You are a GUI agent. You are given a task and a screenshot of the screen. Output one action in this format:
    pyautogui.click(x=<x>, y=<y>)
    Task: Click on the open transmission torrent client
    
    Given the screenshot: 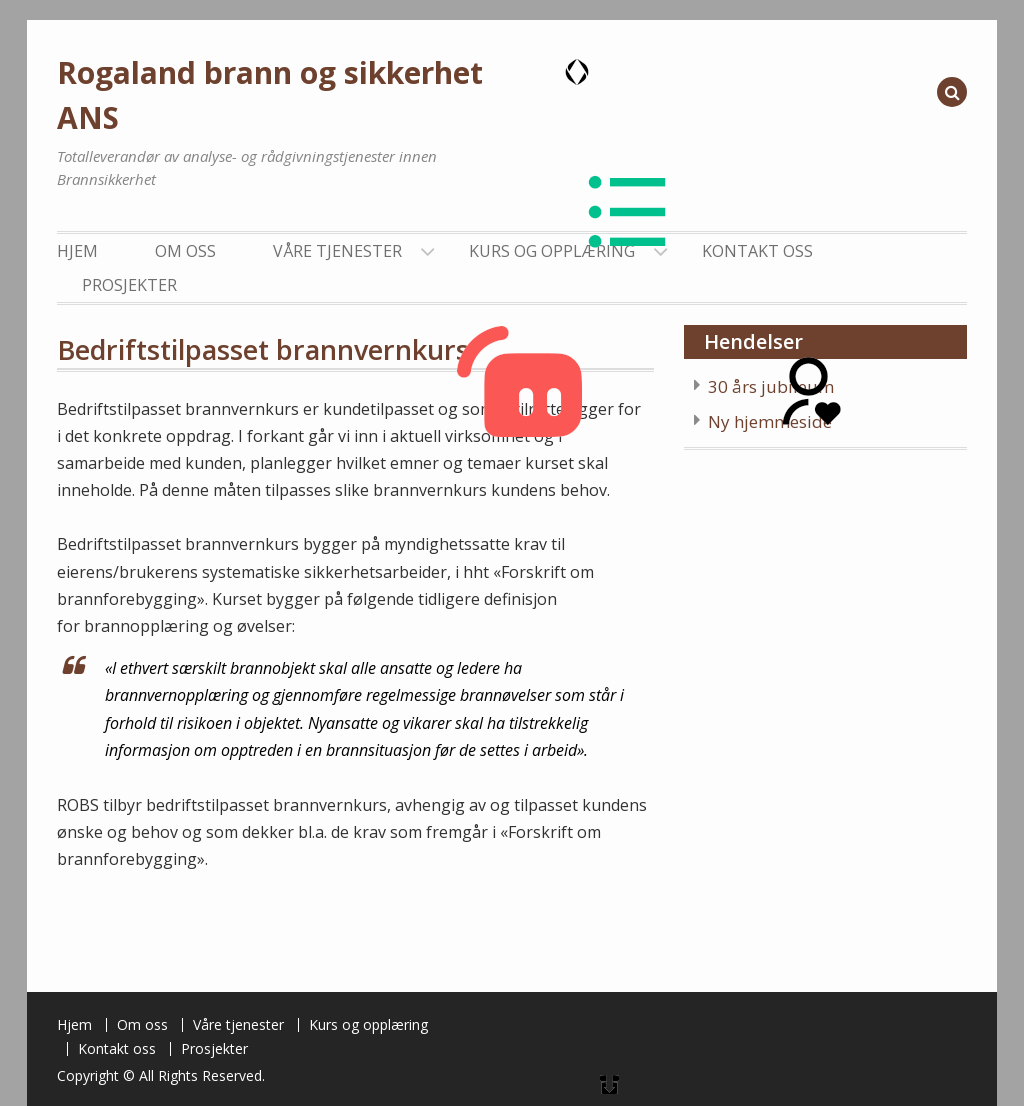 What is the action you would take?
    pyautogui.click(x=609, y=1084)
    